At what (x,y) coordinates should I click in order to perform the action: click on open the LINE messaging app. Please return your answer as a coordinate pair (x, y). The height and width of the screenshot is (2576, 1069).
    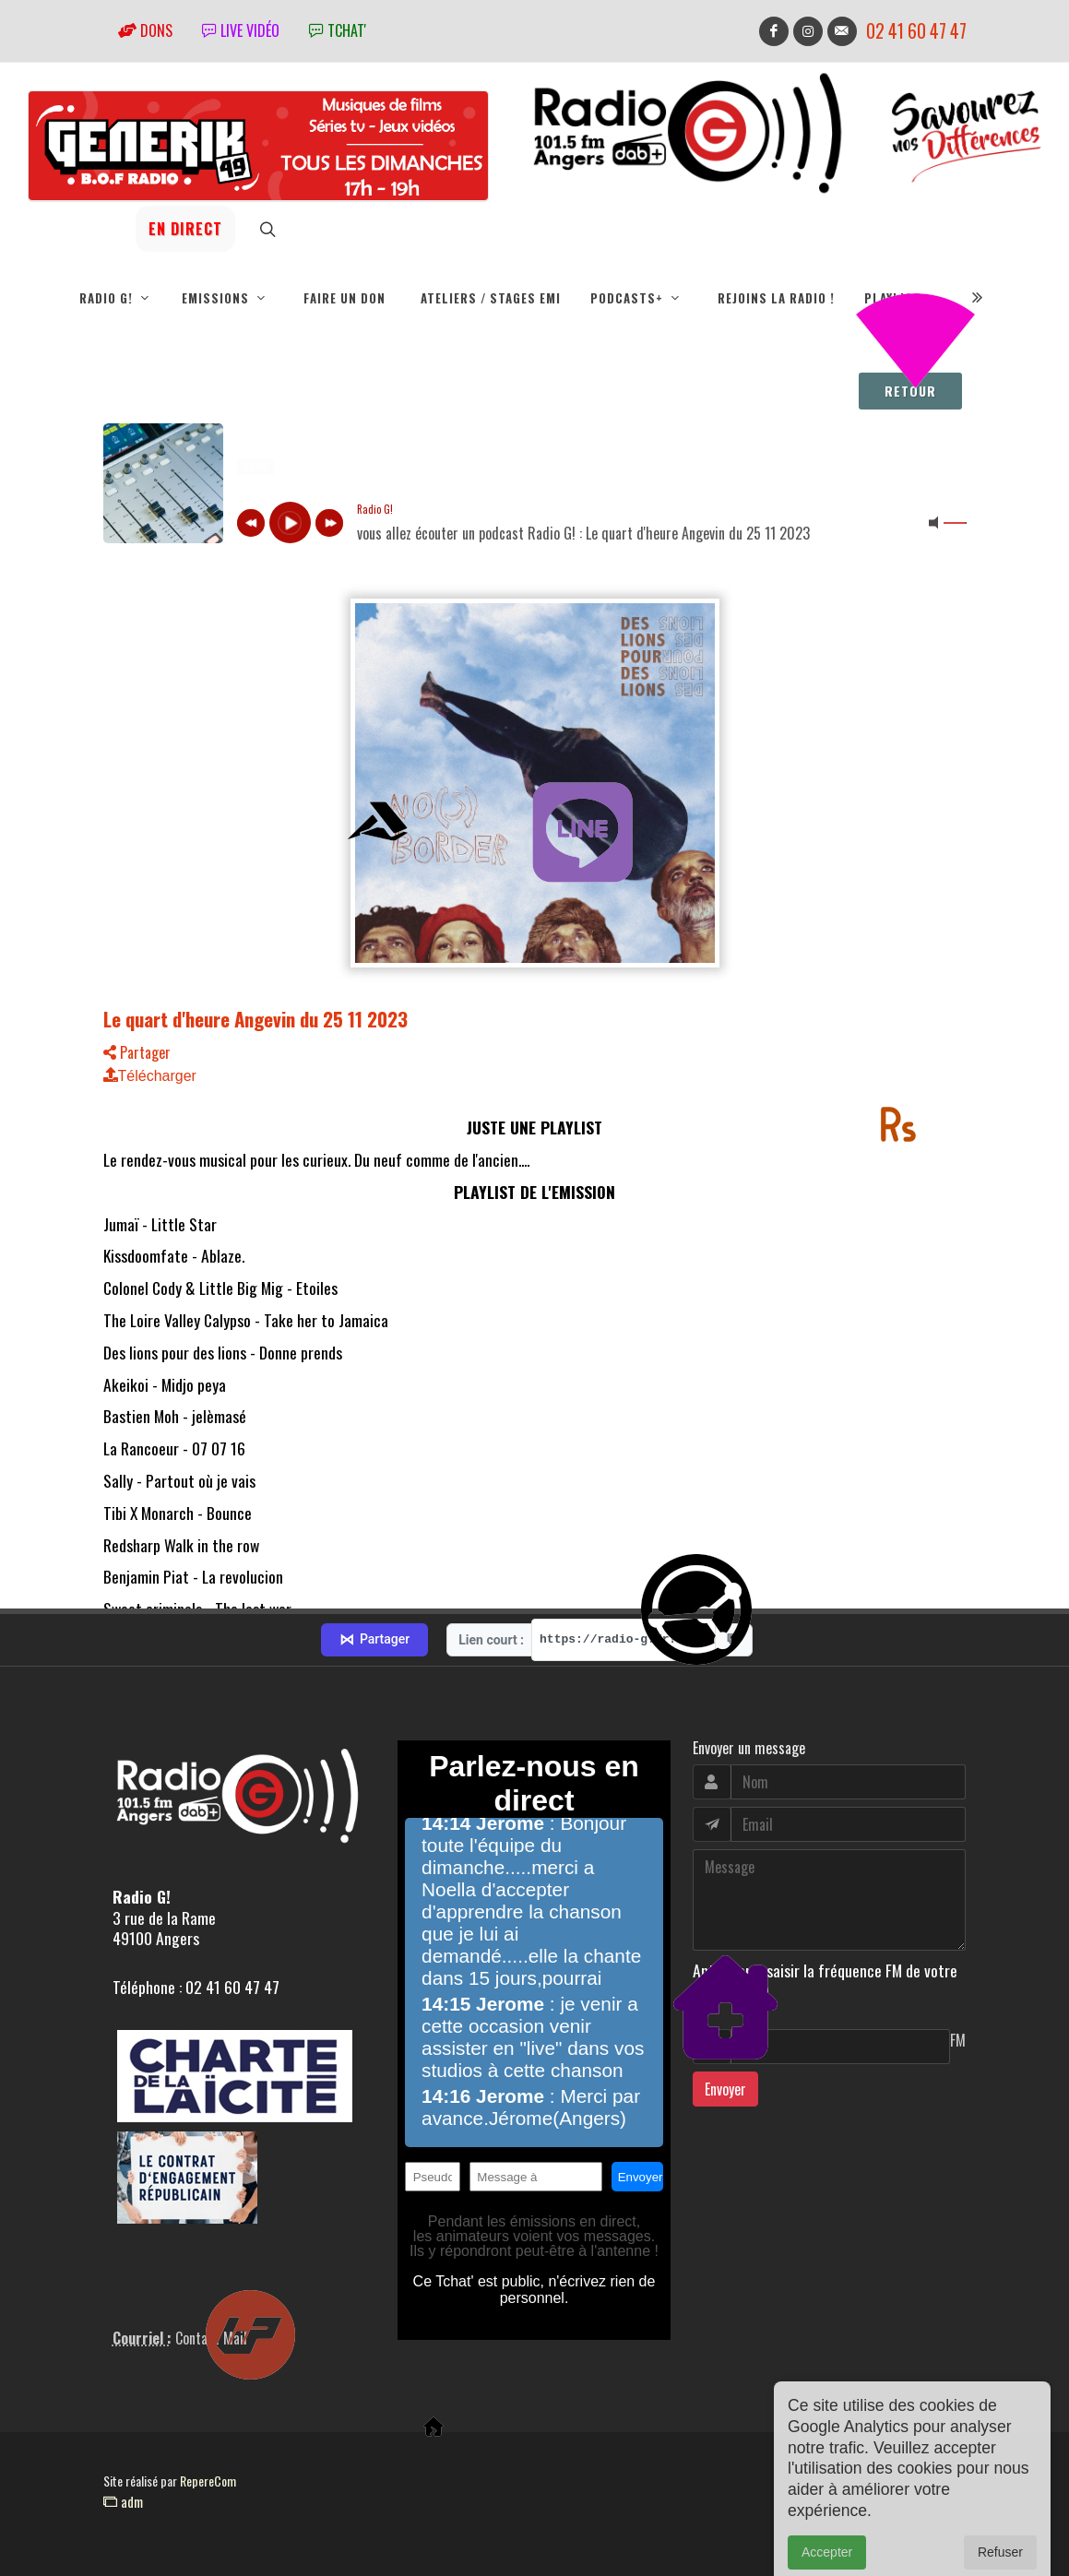
    Looking at the image, I should click on (582, 832).